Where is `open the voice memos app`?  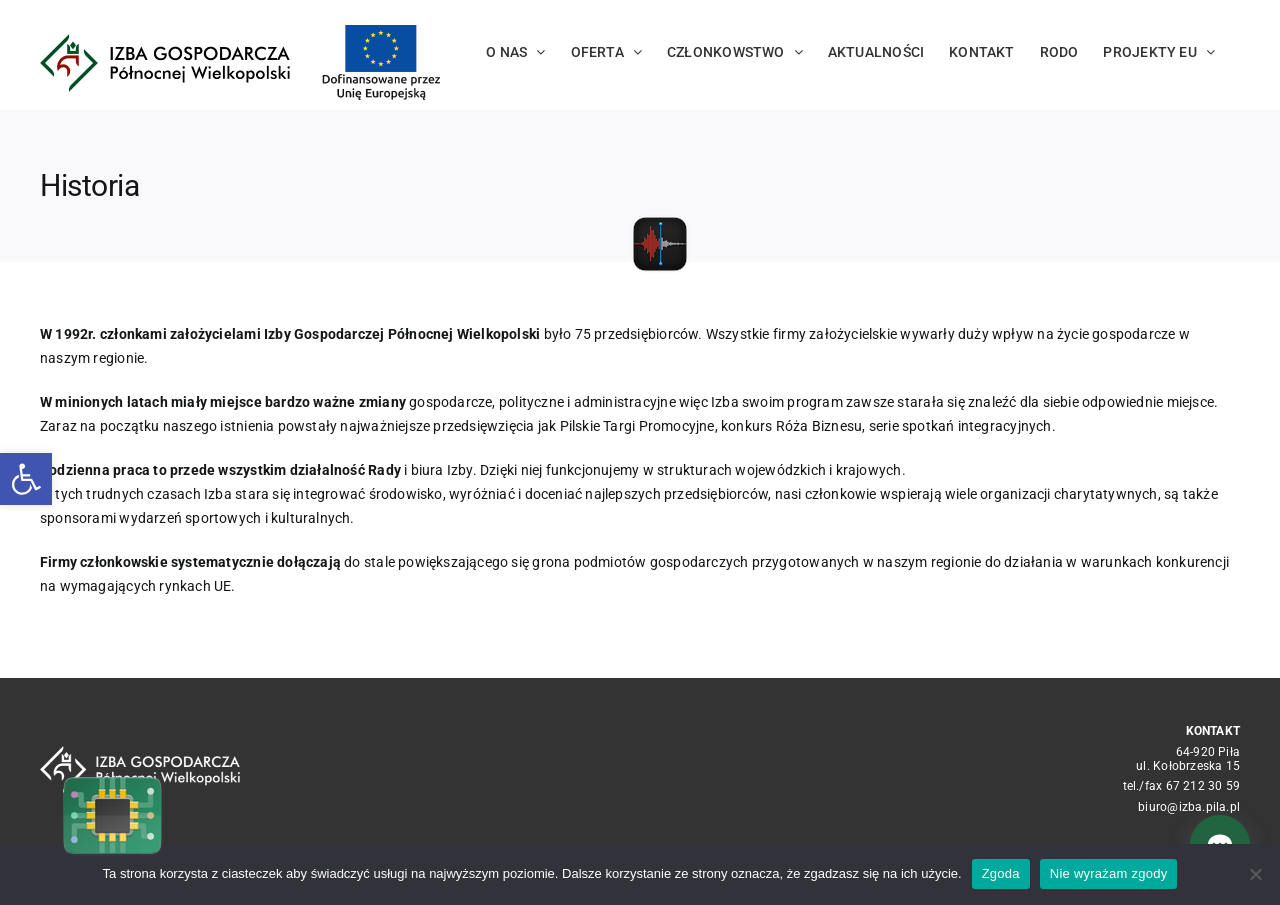
open the voice memos app is located at coordinates (660, 244).